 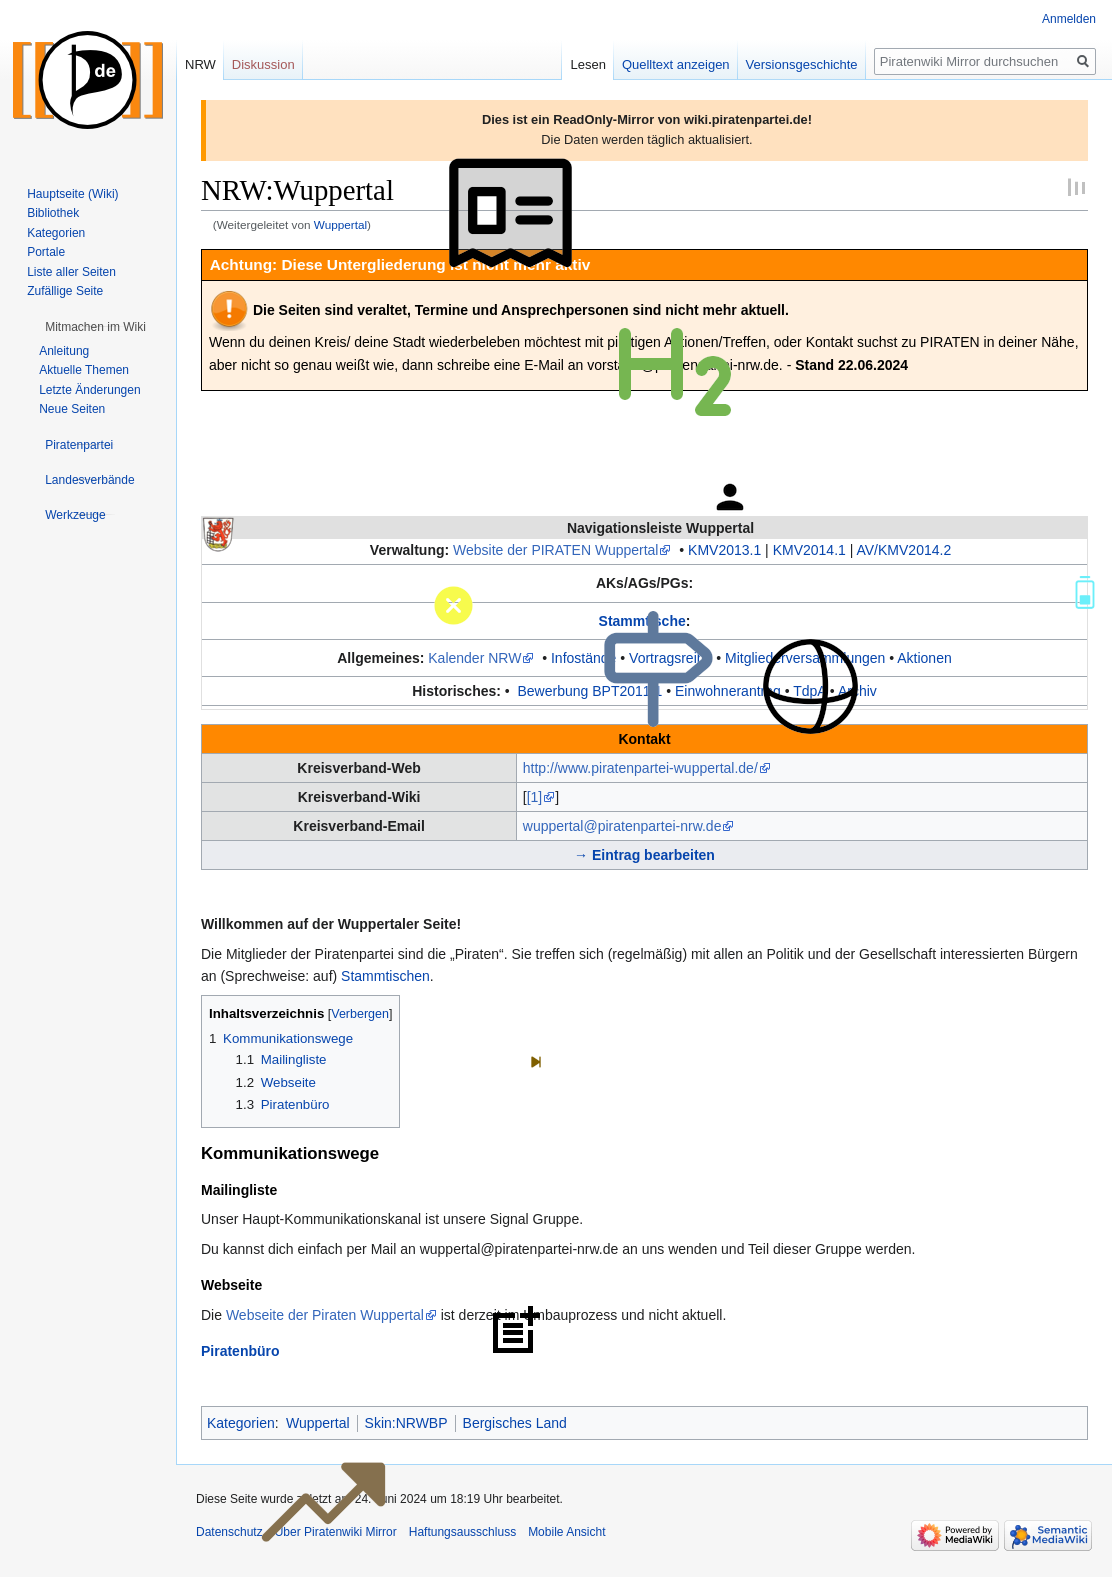 What do you see at coordinates (669, 370) in the screenshot?
I see `format text as heading level 2` at bounding box center [669, 370].